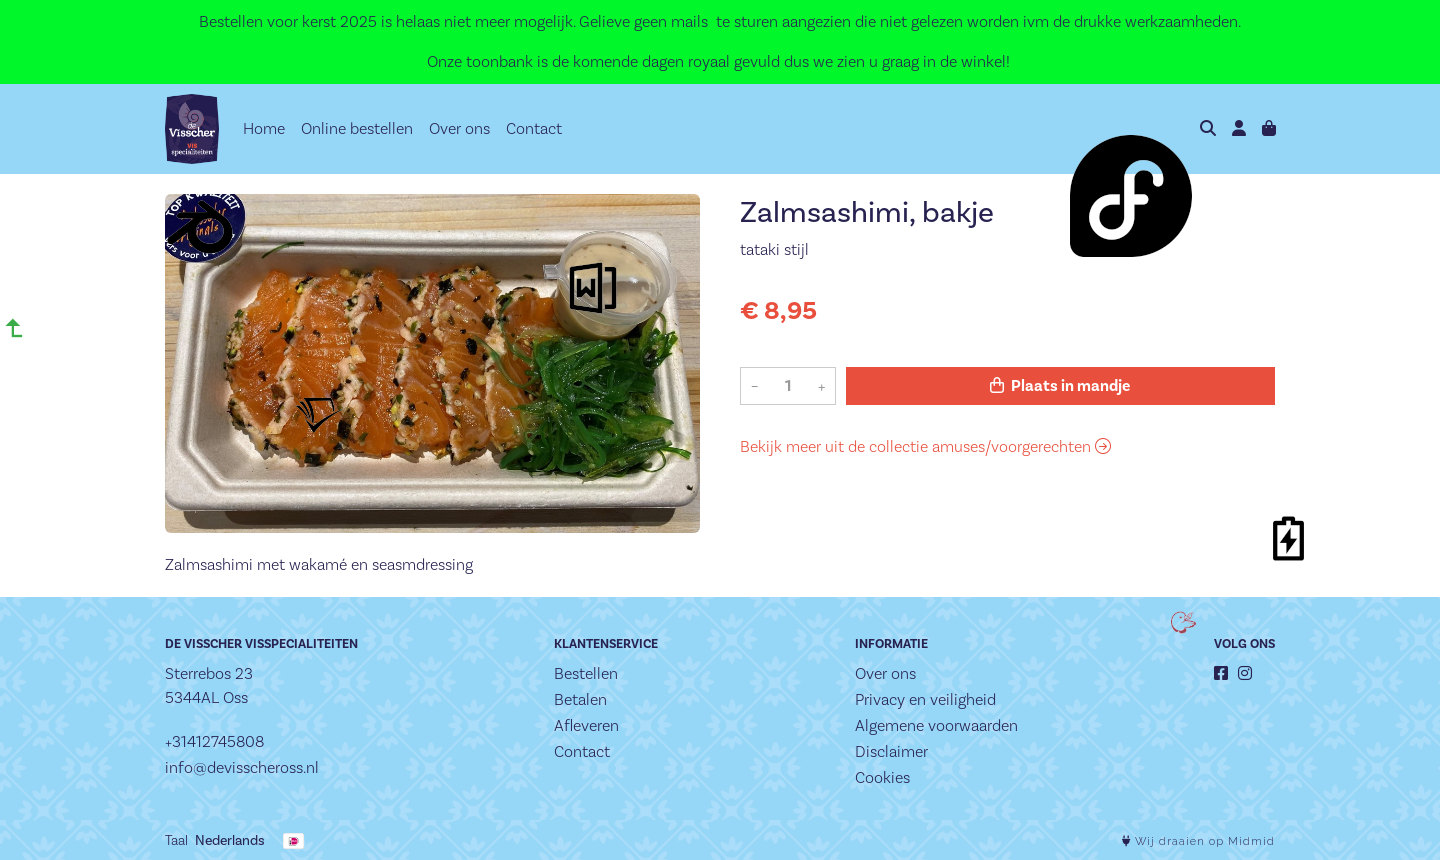 The width and height of the screenshot is (1440, 860). Describe the element at coordinates (1131, 196) in the screenshot. I see `Fedora Linux operating system logo` at that location.